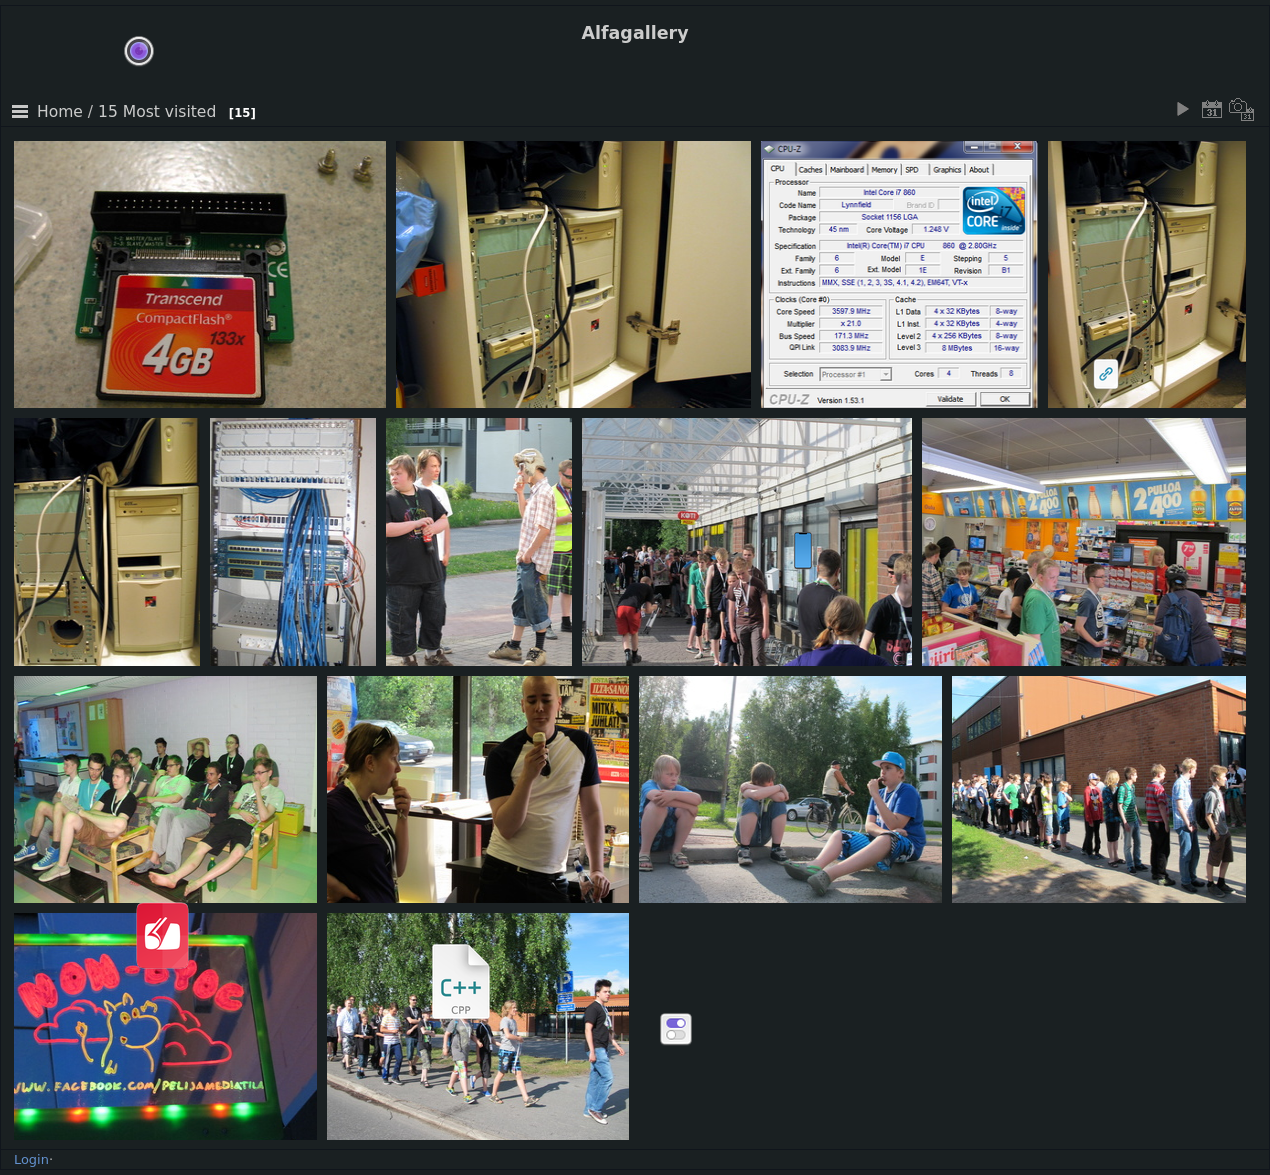 The height and width of the screenshot is (1175, 1270). Describe the element at coordinates (139, 51) in the screenshot. I see `open the camera app` at that location.